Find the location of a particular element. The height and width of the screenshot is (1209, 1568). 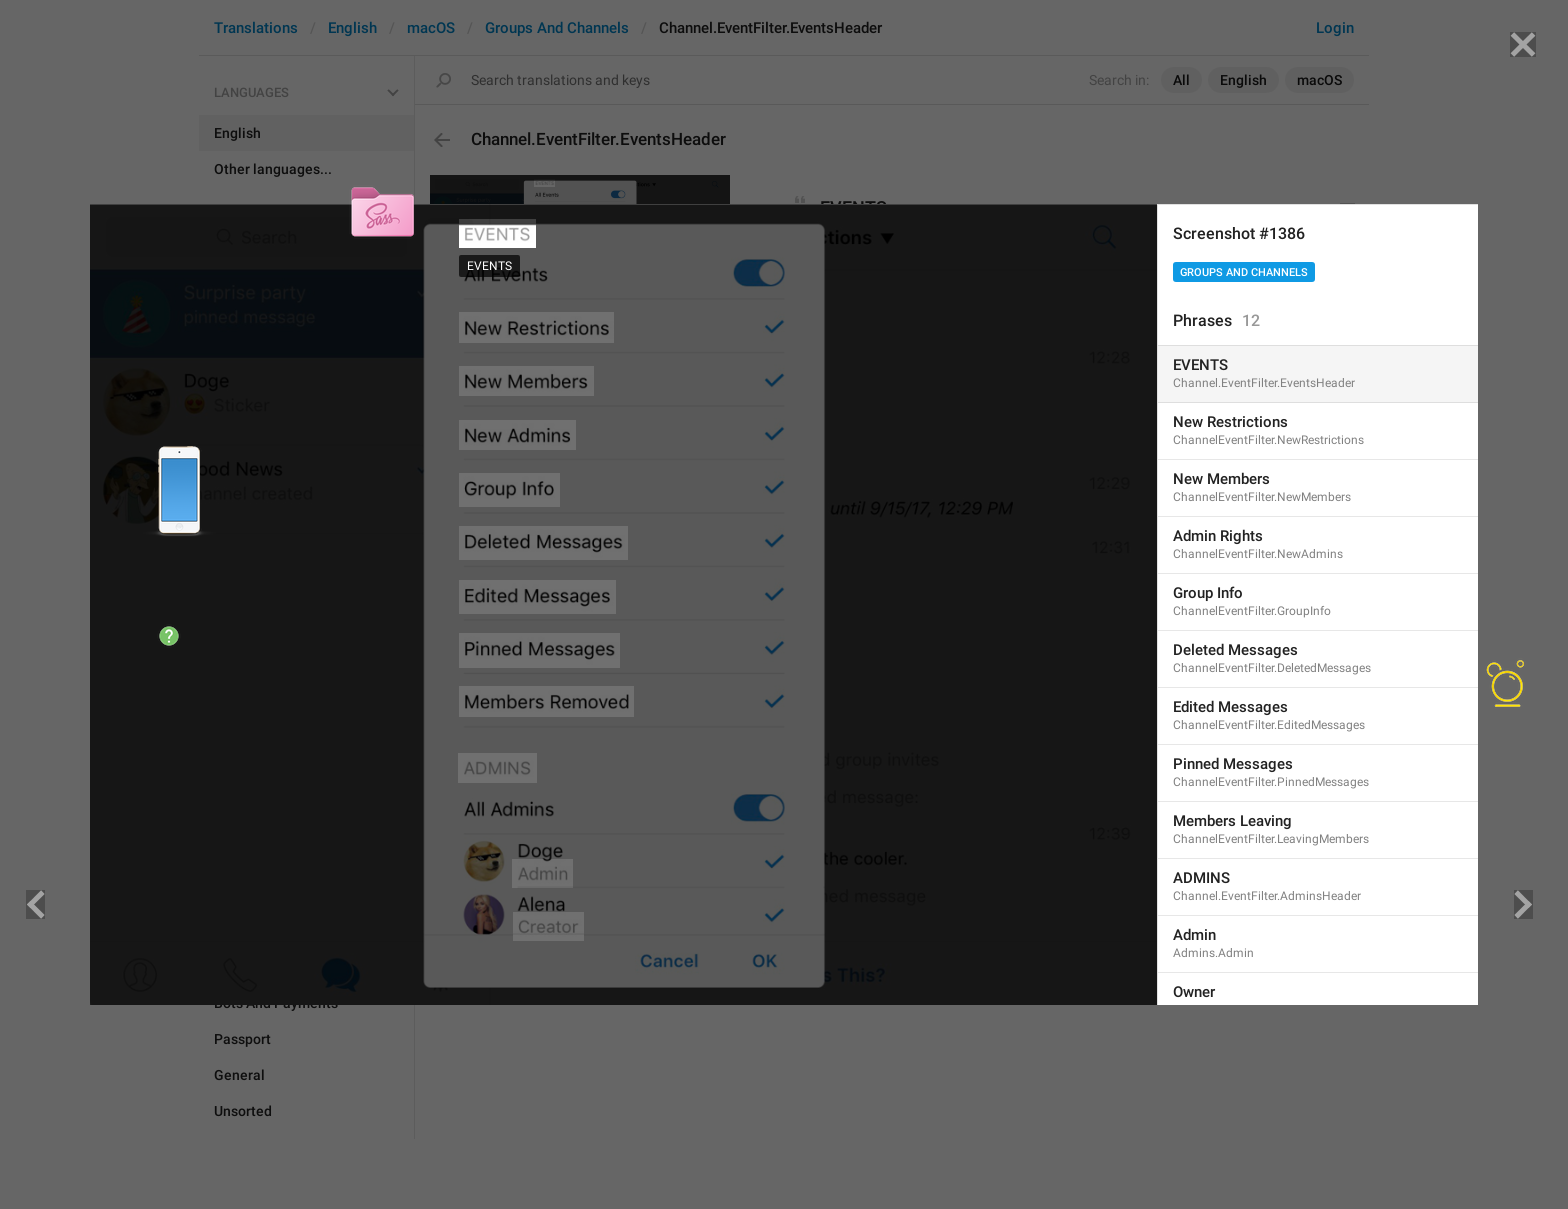

add particle effects to video is located at coordinates (1507, 683).